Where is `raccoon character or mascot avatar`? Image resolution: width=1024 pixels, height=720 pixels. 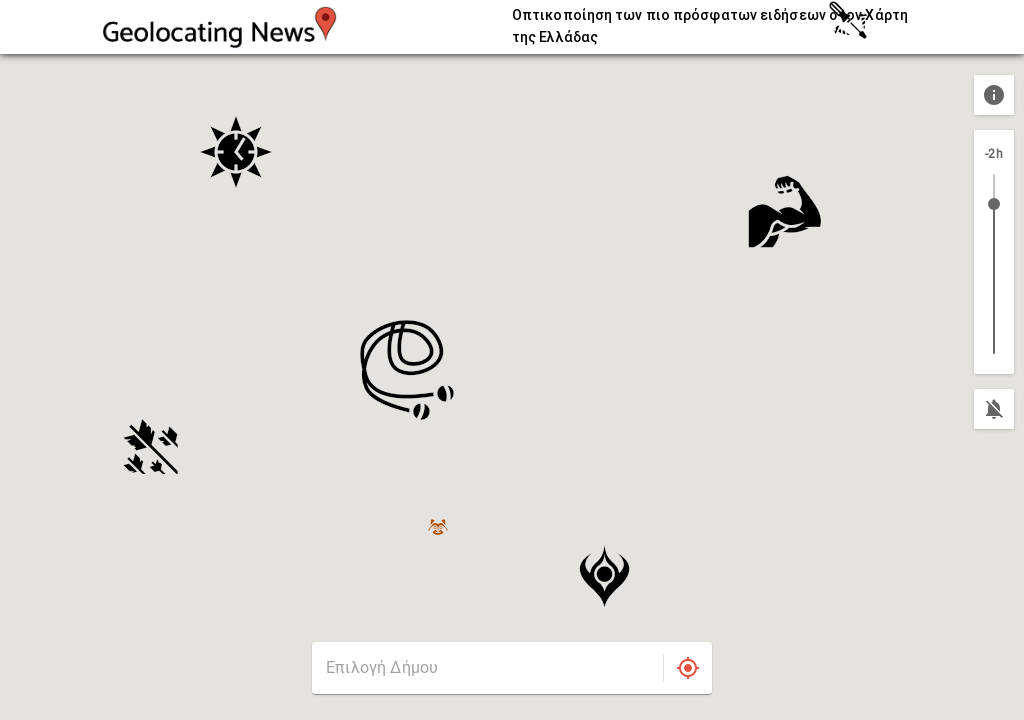 raccoon character or mascot avatar is located at coordinates (438, 527).